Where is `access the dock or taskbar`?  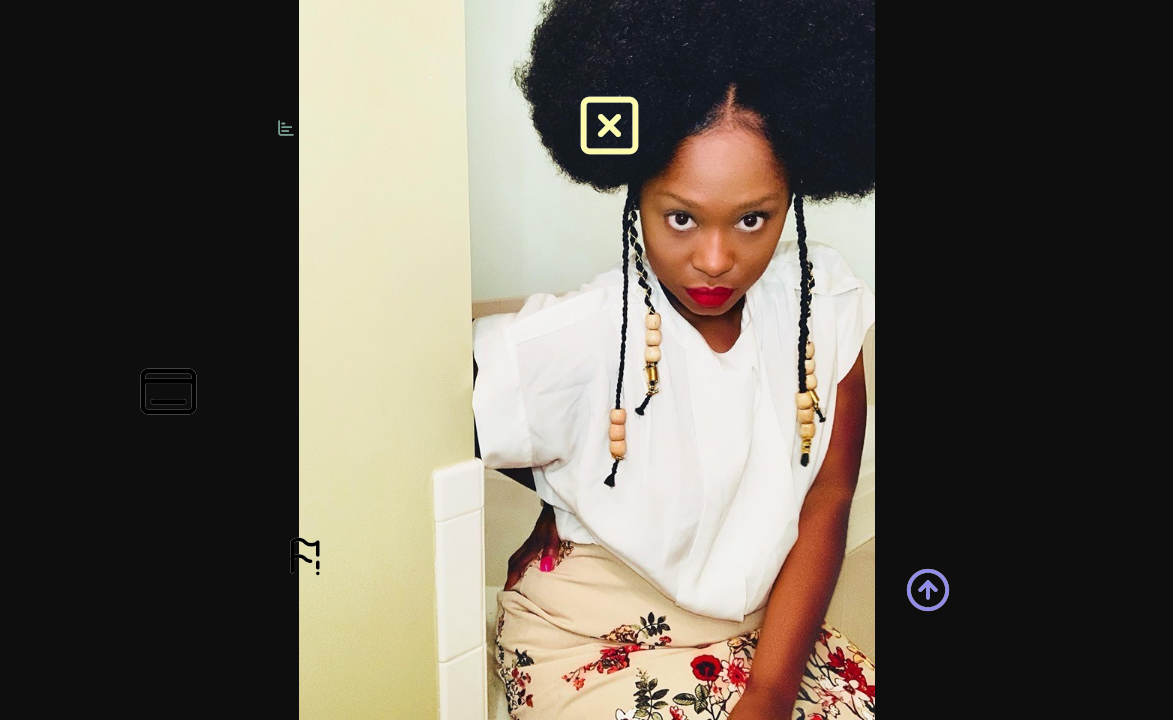 access the dock or taskbar is located at coordinates (168, 391).